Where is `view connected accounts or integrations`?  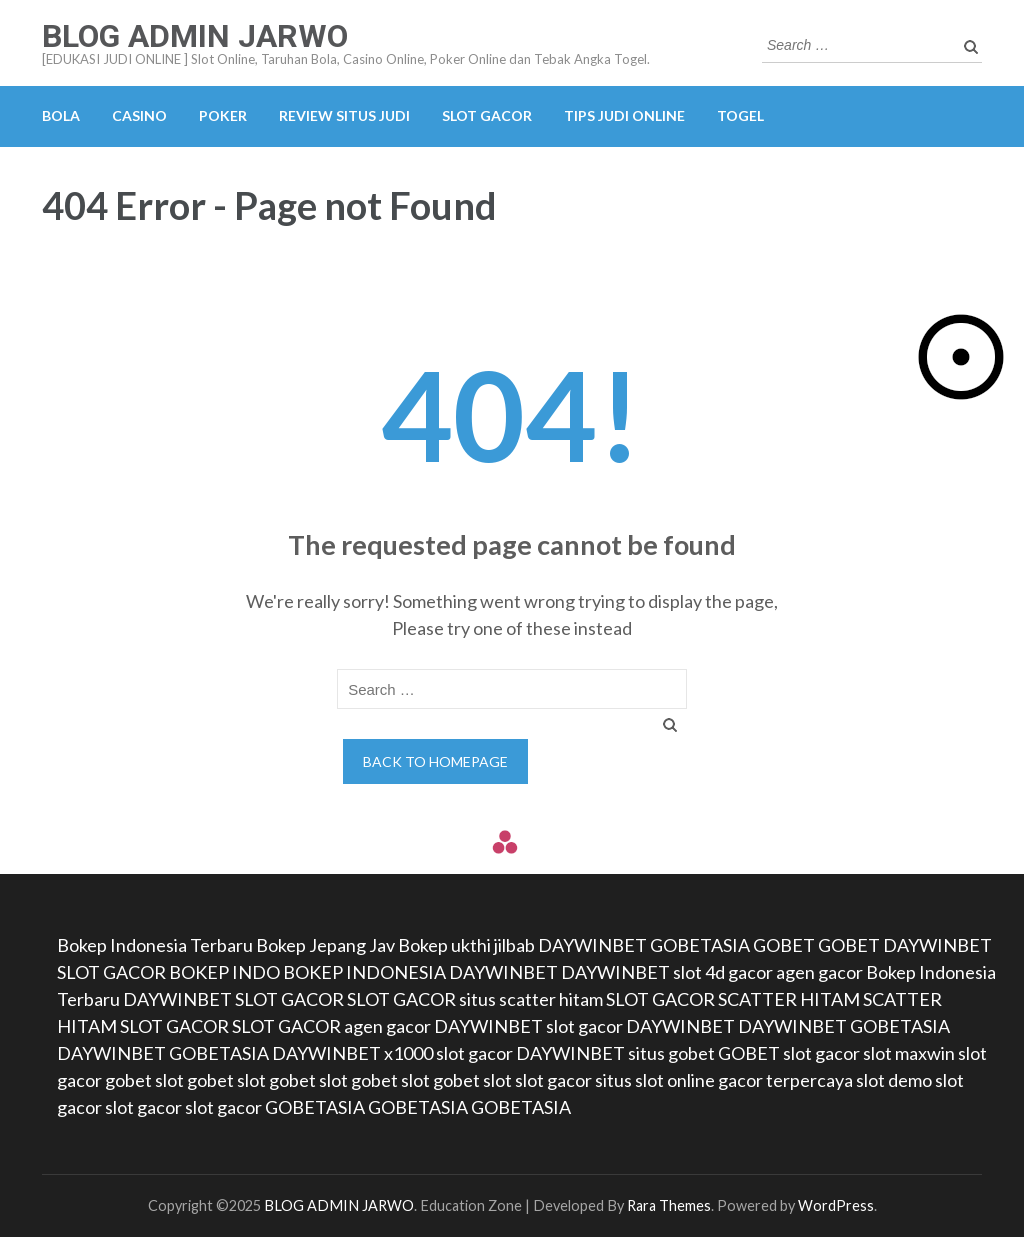
view connected accounts or integrations is located at coordinates (505, 842).